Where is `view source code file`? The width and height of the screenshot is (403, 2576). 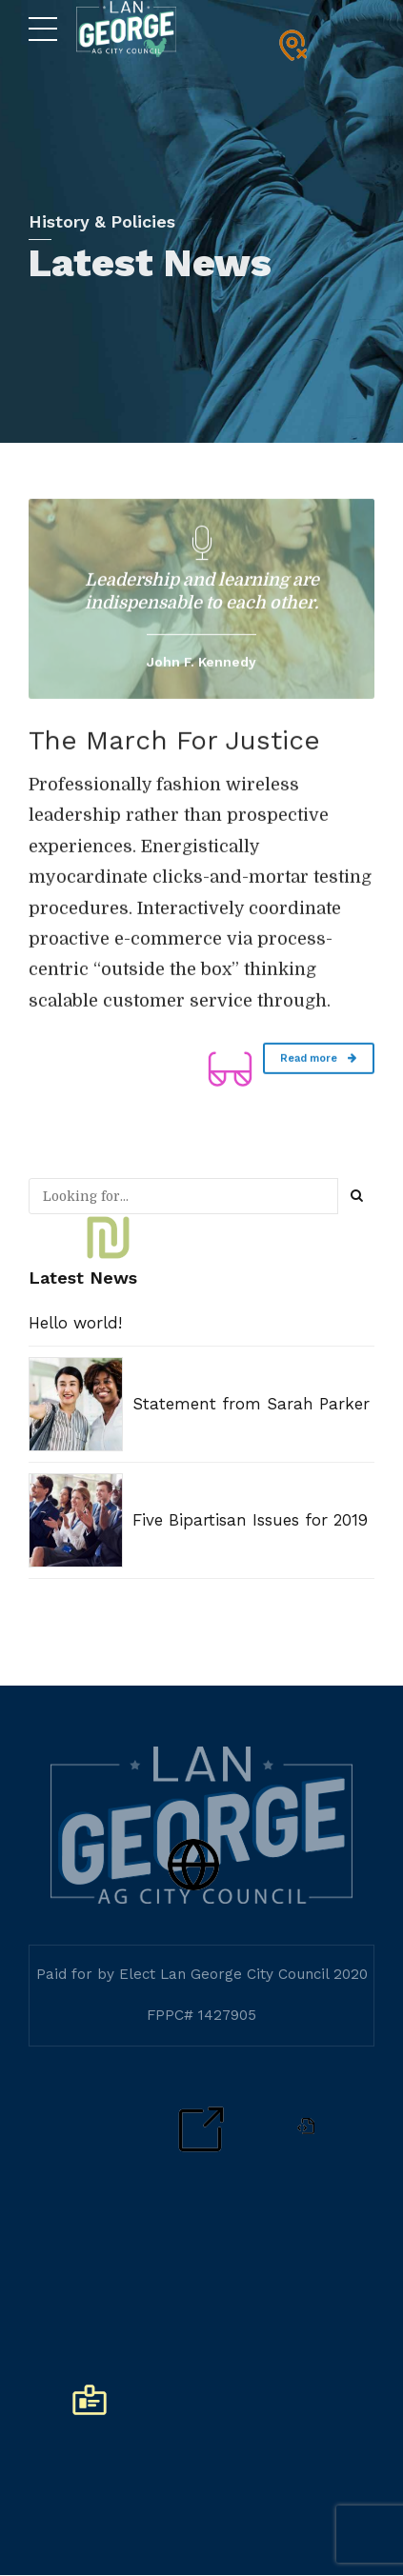
view source code file is located at coordinates (306, 2127).